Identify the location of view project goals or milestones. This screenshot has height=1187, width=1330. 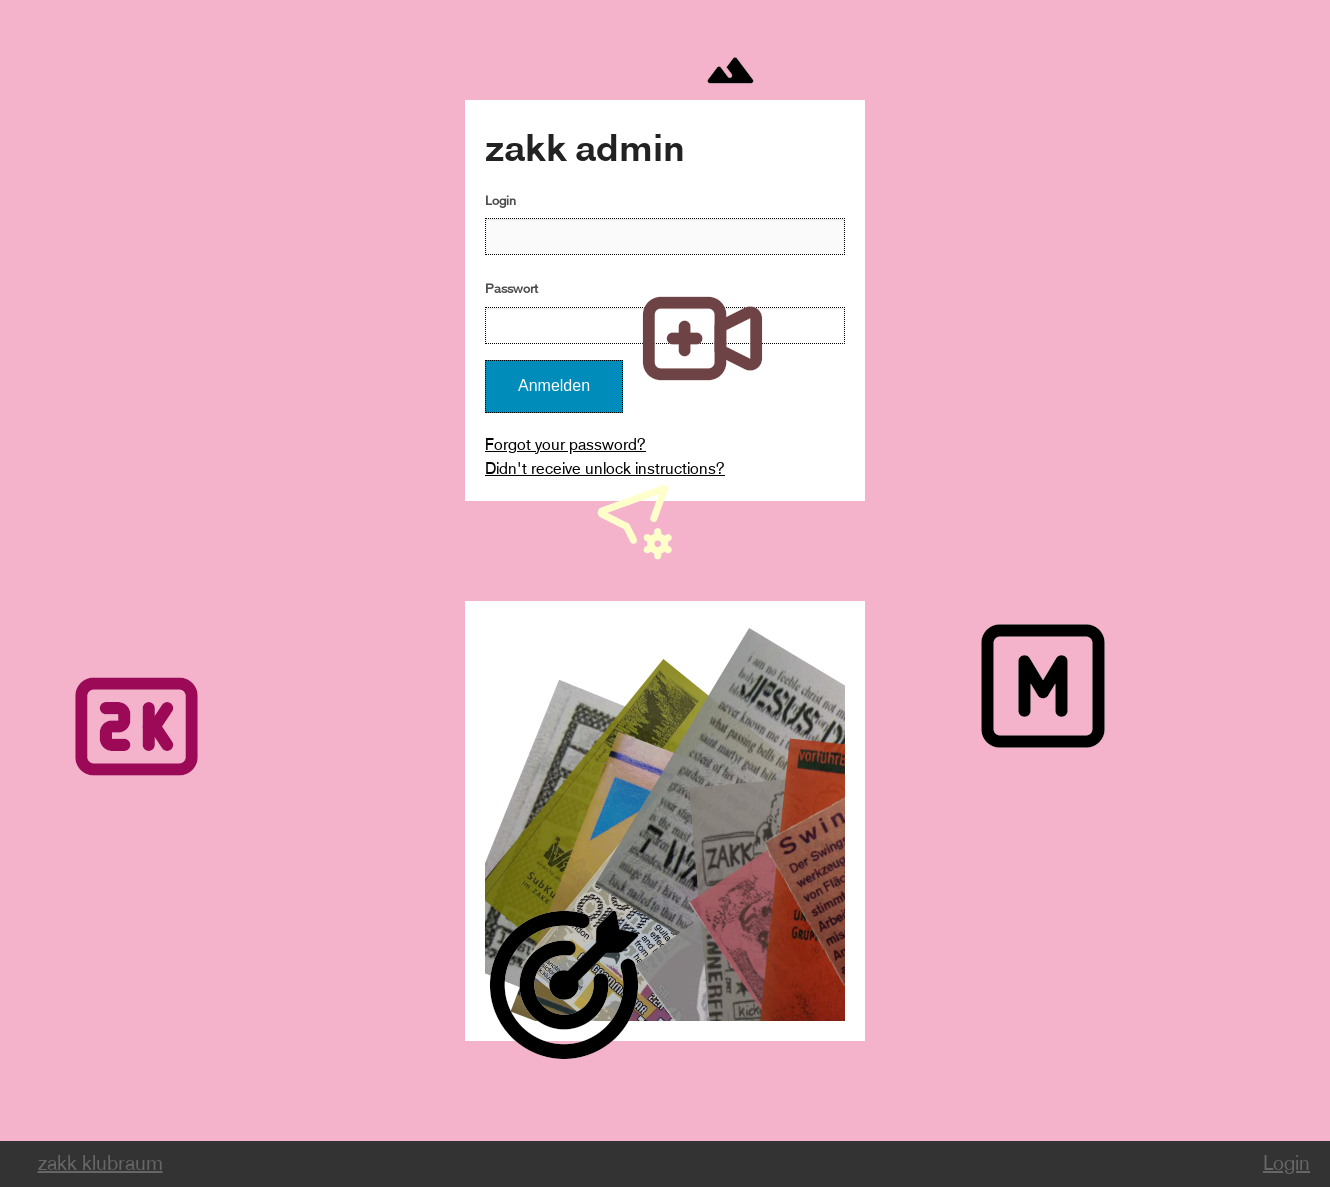
(564, 985).